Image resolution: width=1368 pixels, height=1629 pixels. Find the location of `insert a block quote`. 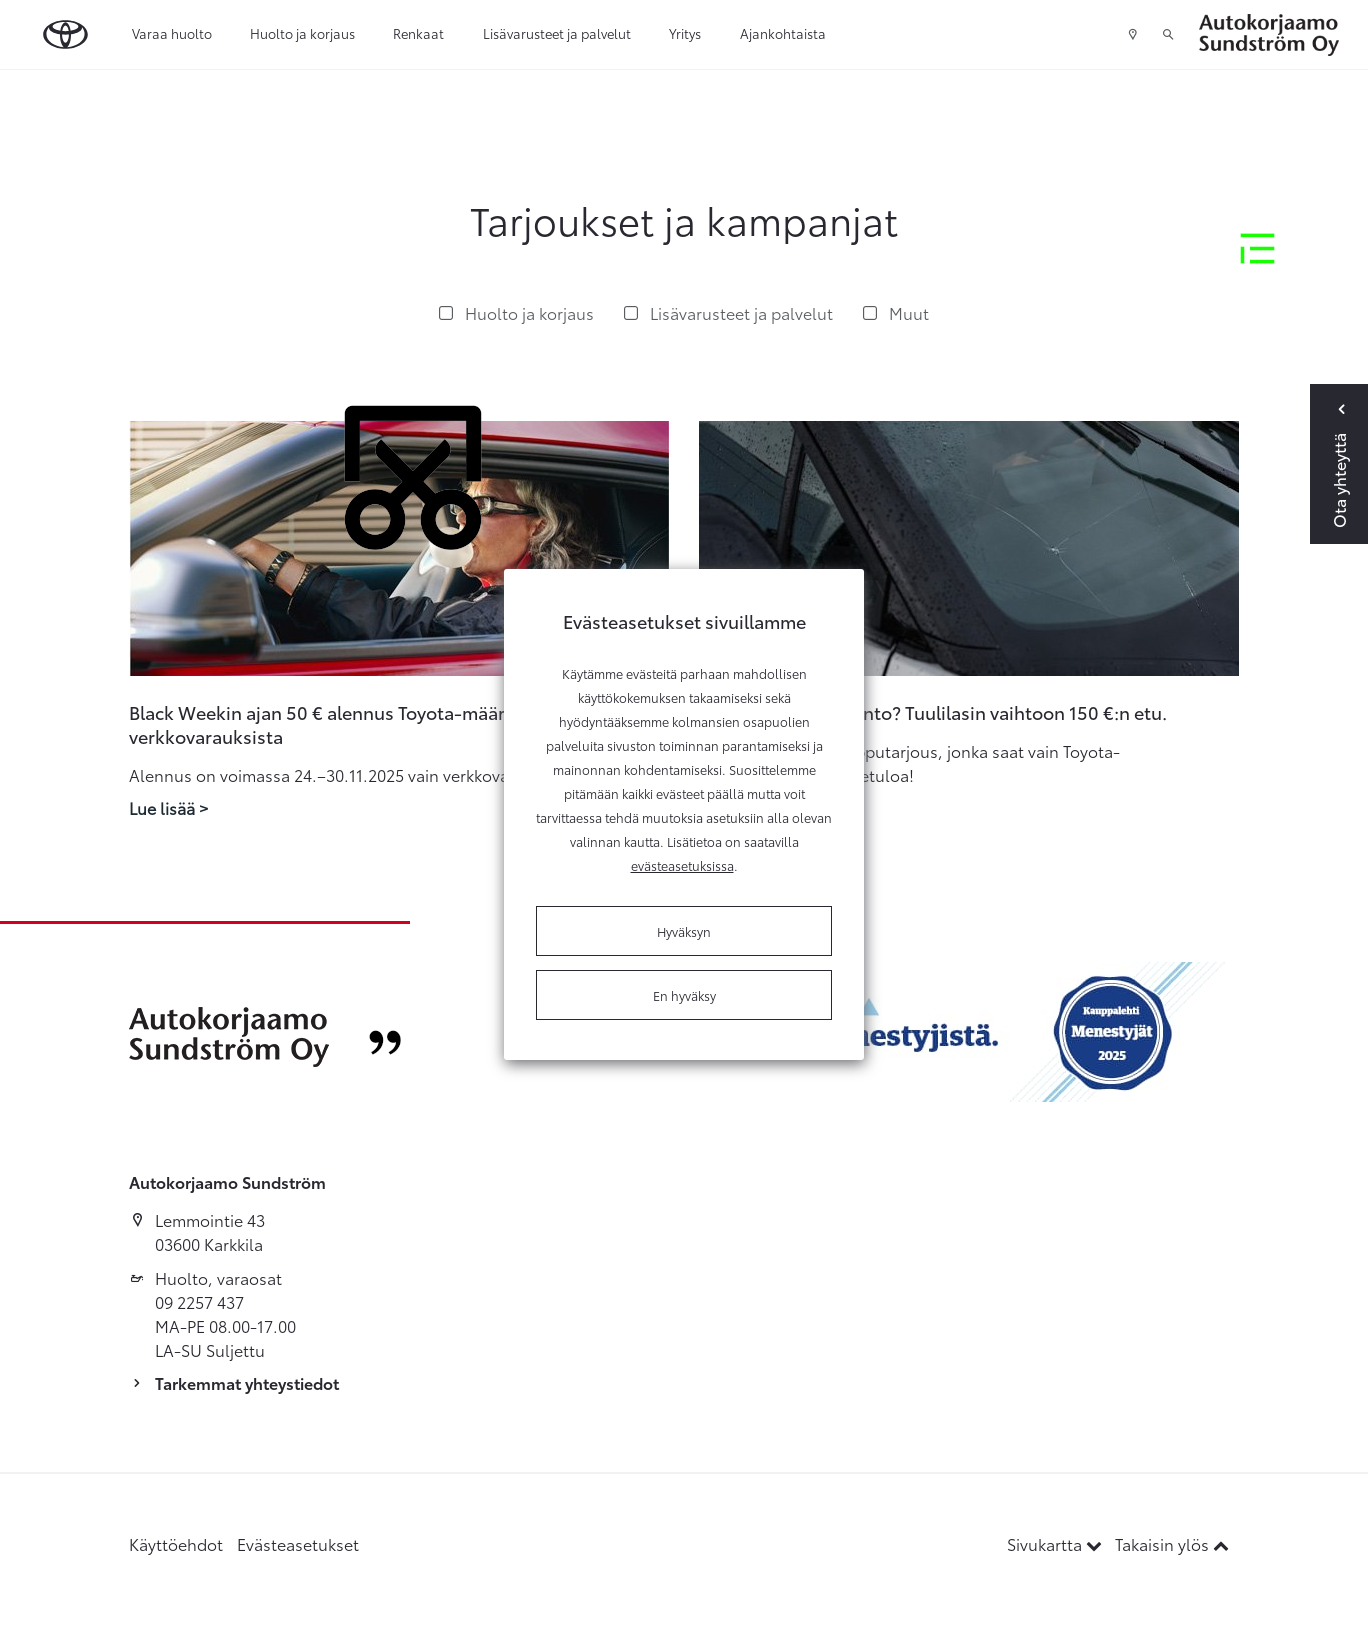

insert a block quote is located at coordinates (1257, 248).